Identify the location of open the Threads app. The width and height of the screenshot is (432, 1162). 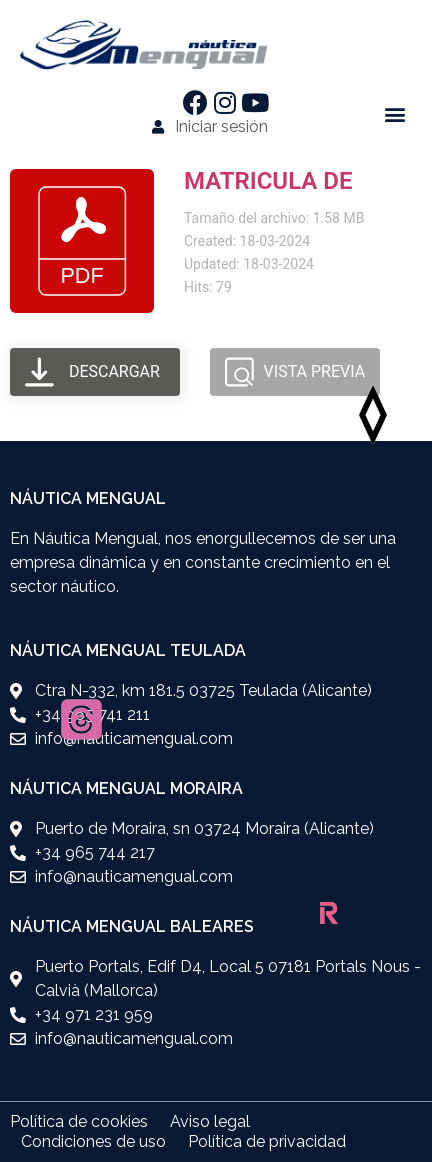
(81, 719).